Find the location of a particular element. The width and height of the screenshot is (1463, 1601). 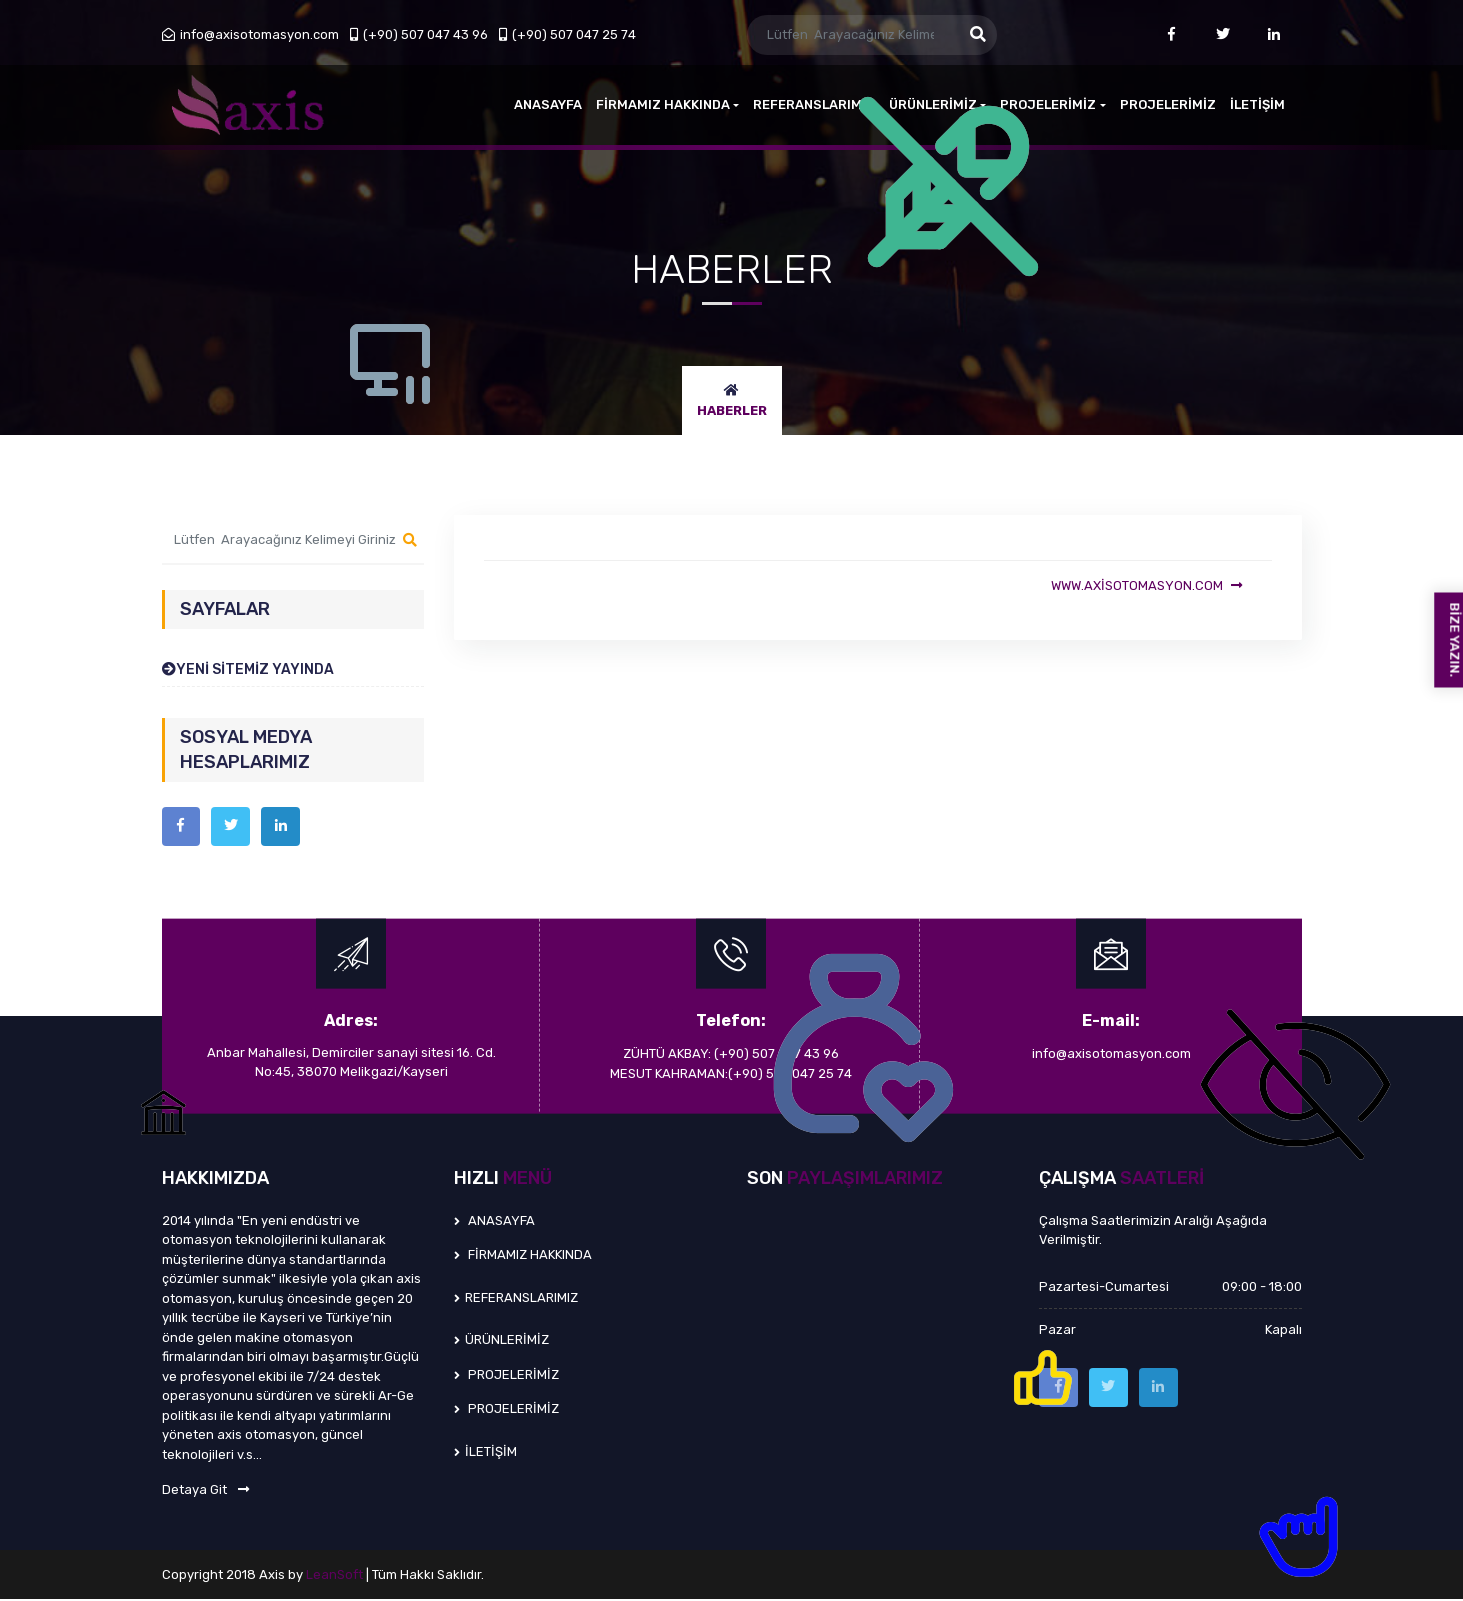

pause desktop streaming or mirroring is located at coordinates (390, 360).